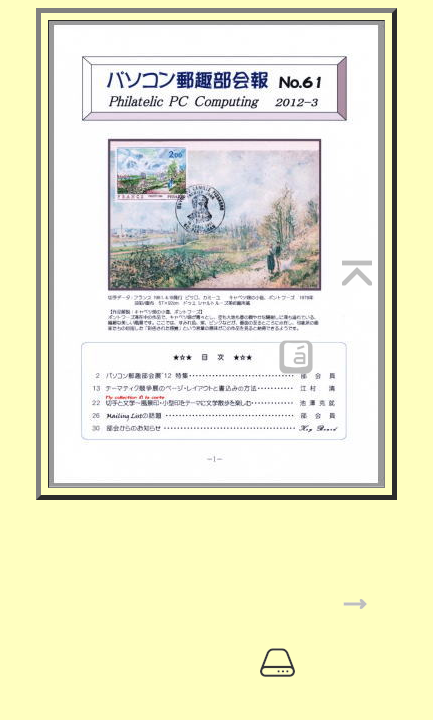 The height and width of the screenshot is (720, 433). Describe the element at coordinates (357, 273) in the screenshot. I see `scroll to top of page` at that location.